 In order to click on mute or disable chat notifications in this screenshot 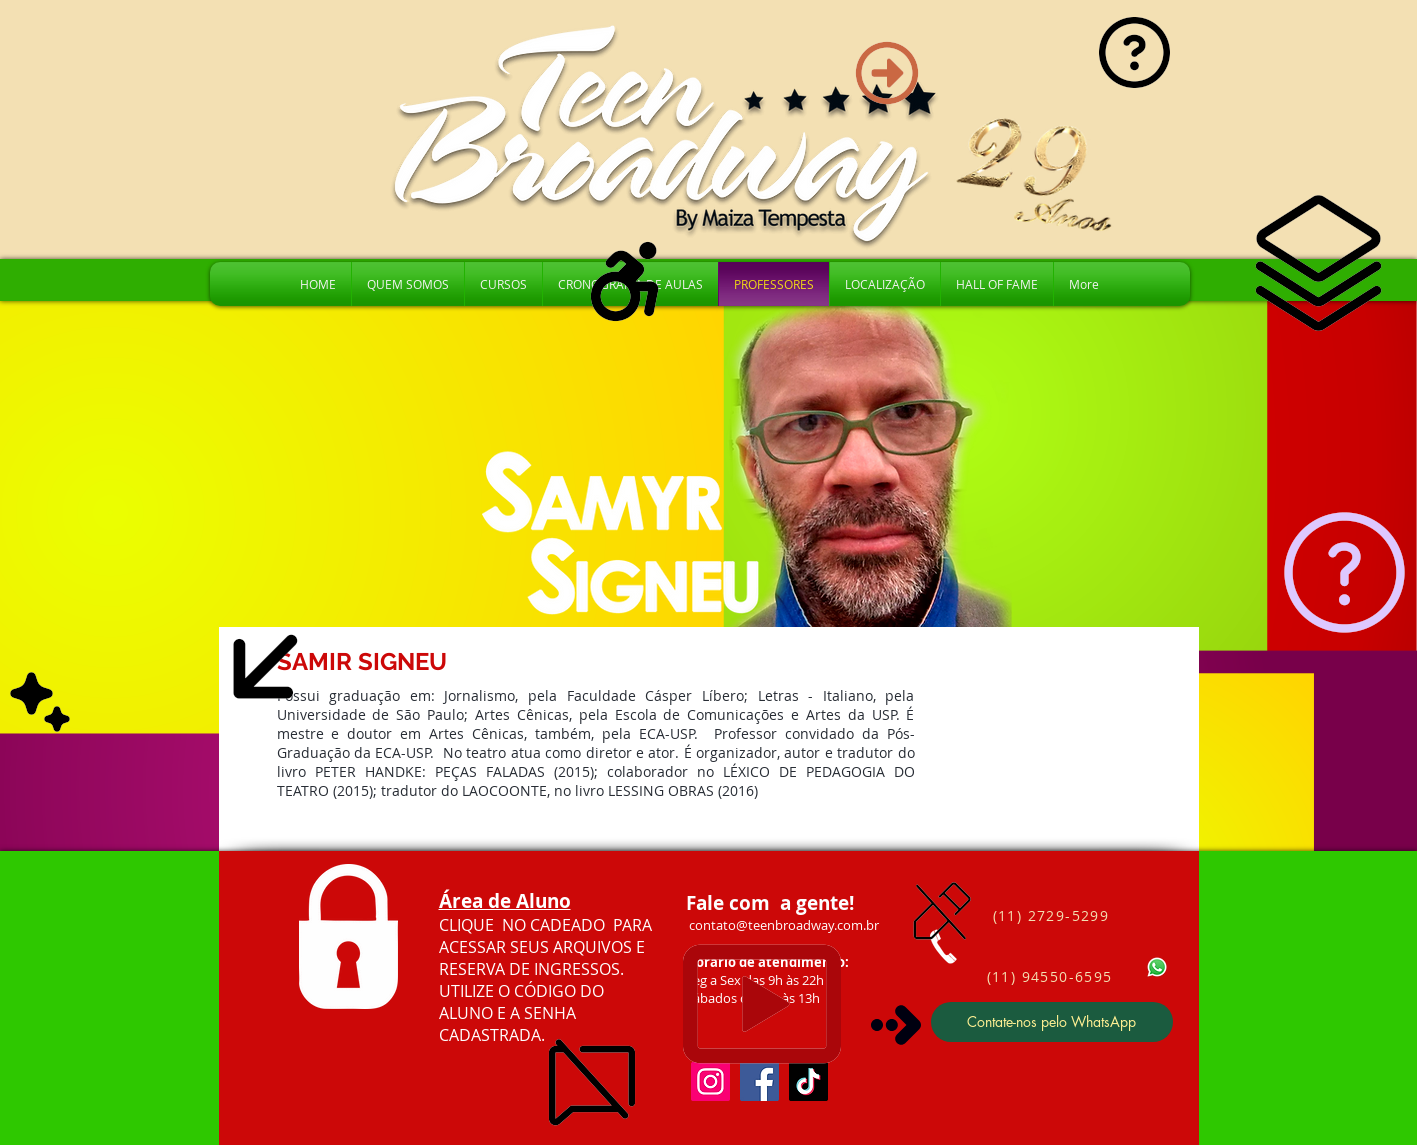, I will do `click(592, 1079)`.